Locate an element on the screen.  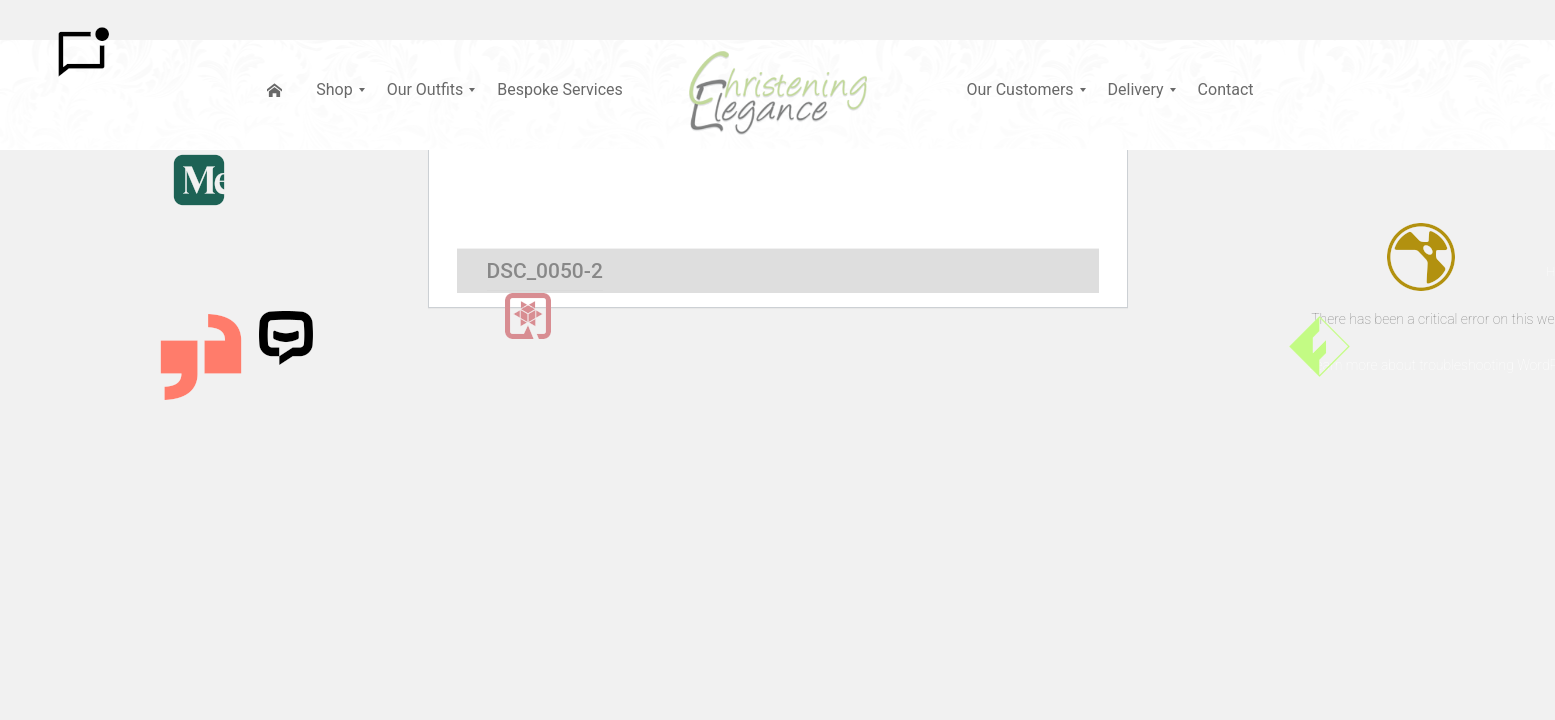
flashforge brand logo is located at coordinates (1319, 346).